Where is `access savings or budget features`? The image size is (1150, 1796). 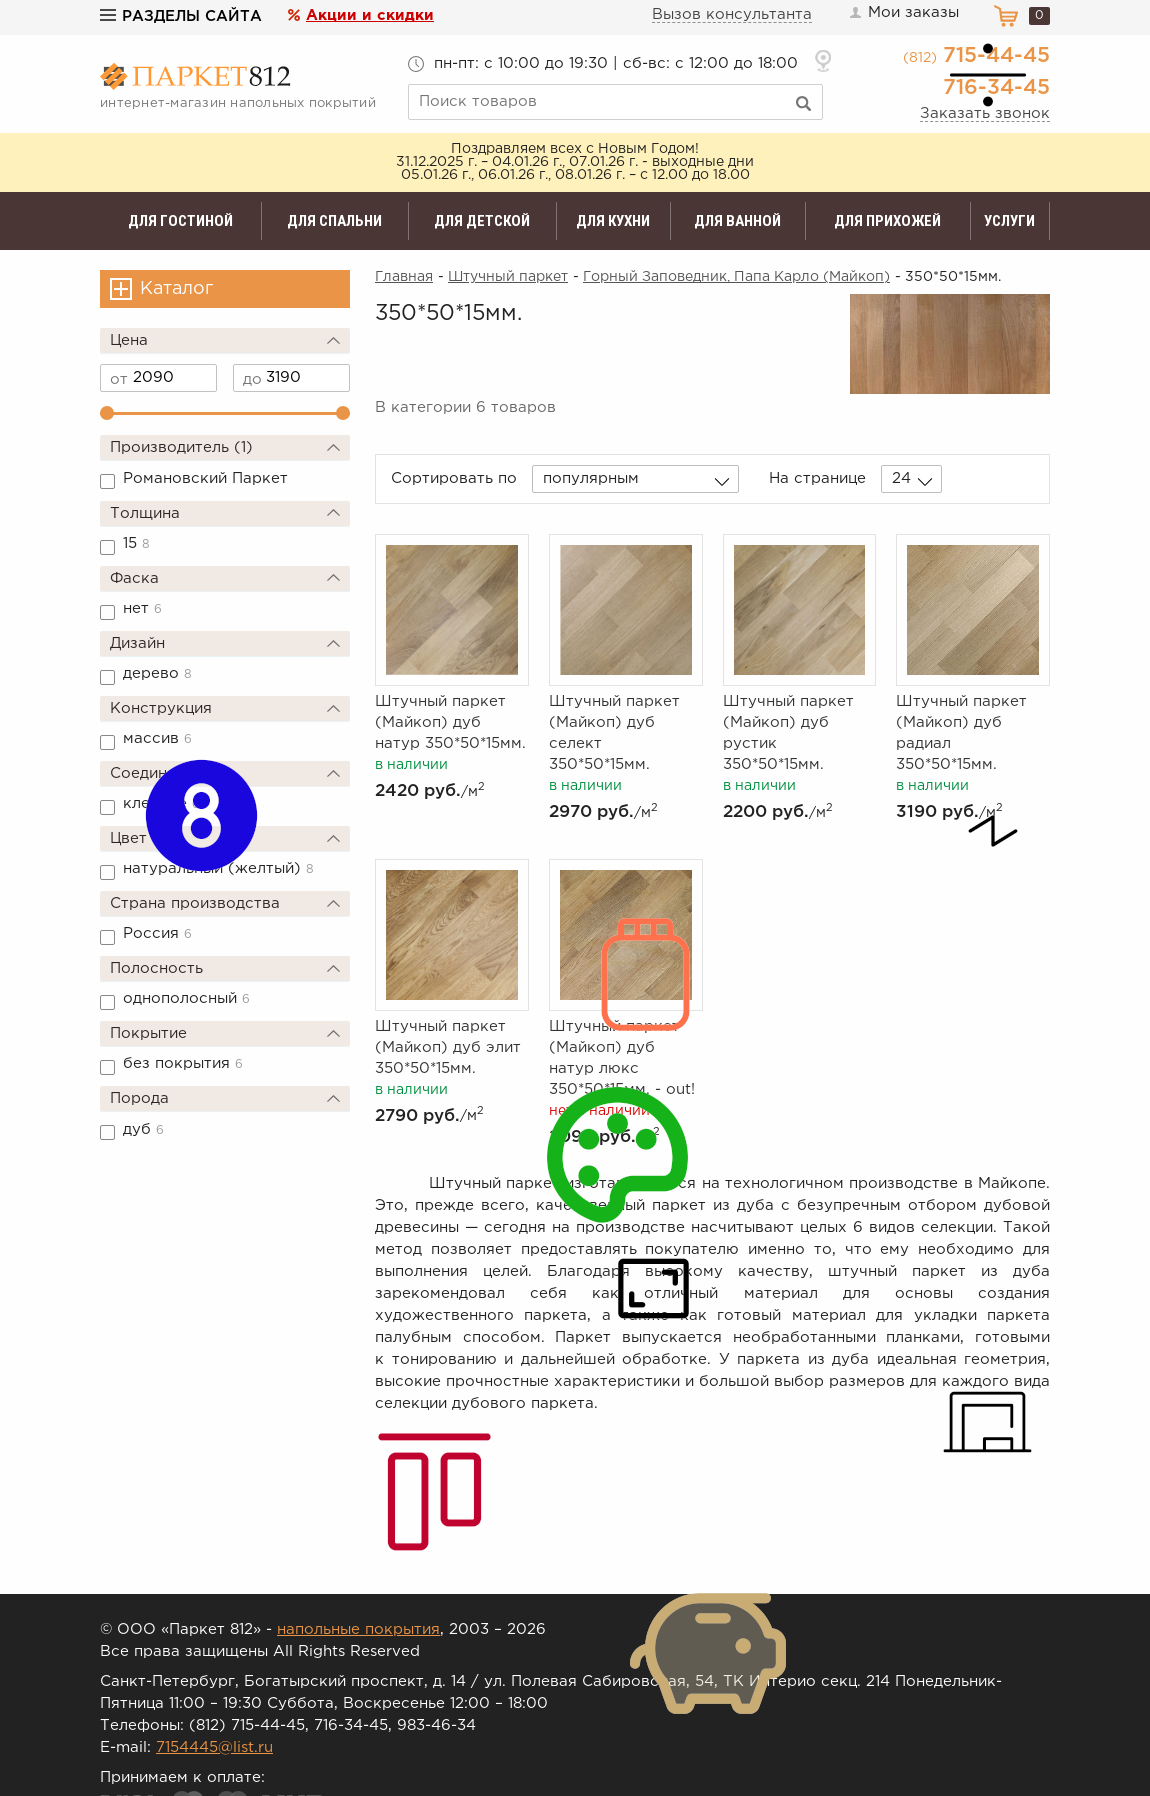 access savings or budget features is located at coordinates (710, 1653).